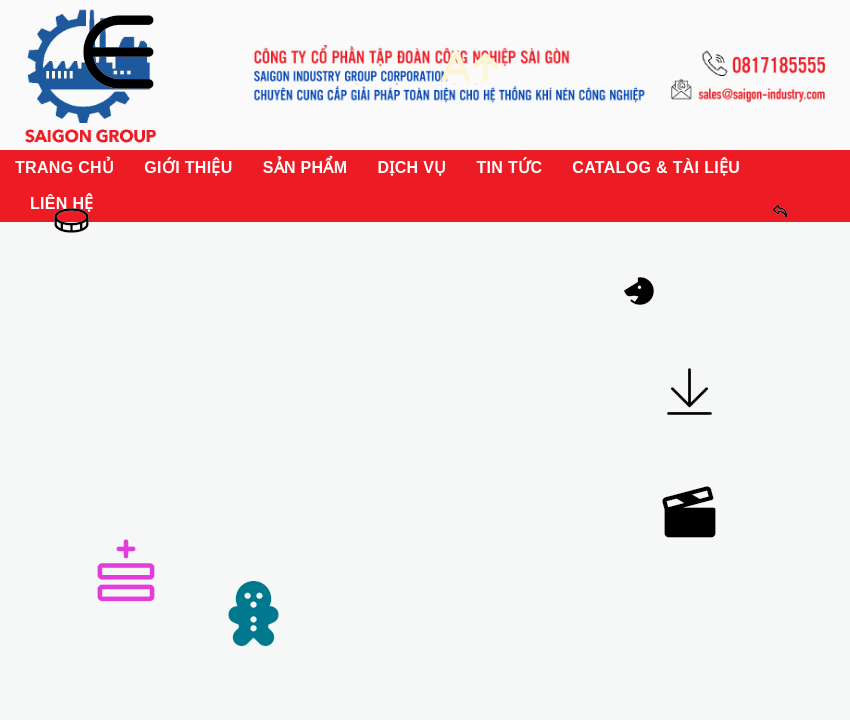  What do you see at coordinates (470, 69) in the screenshot?
I see `increase font size` at bounding box center [470, 69].